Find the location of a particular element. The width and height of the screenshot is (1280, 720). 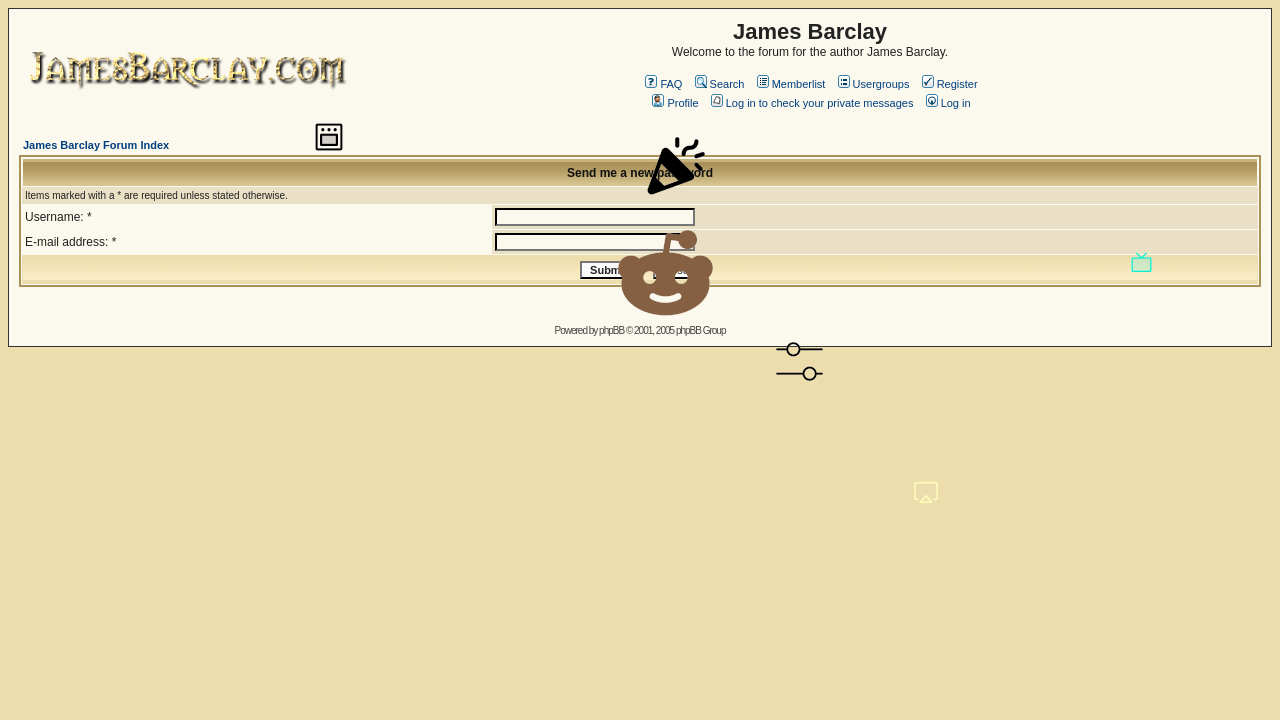

open the reddit app is located at coordinates (665, 277).